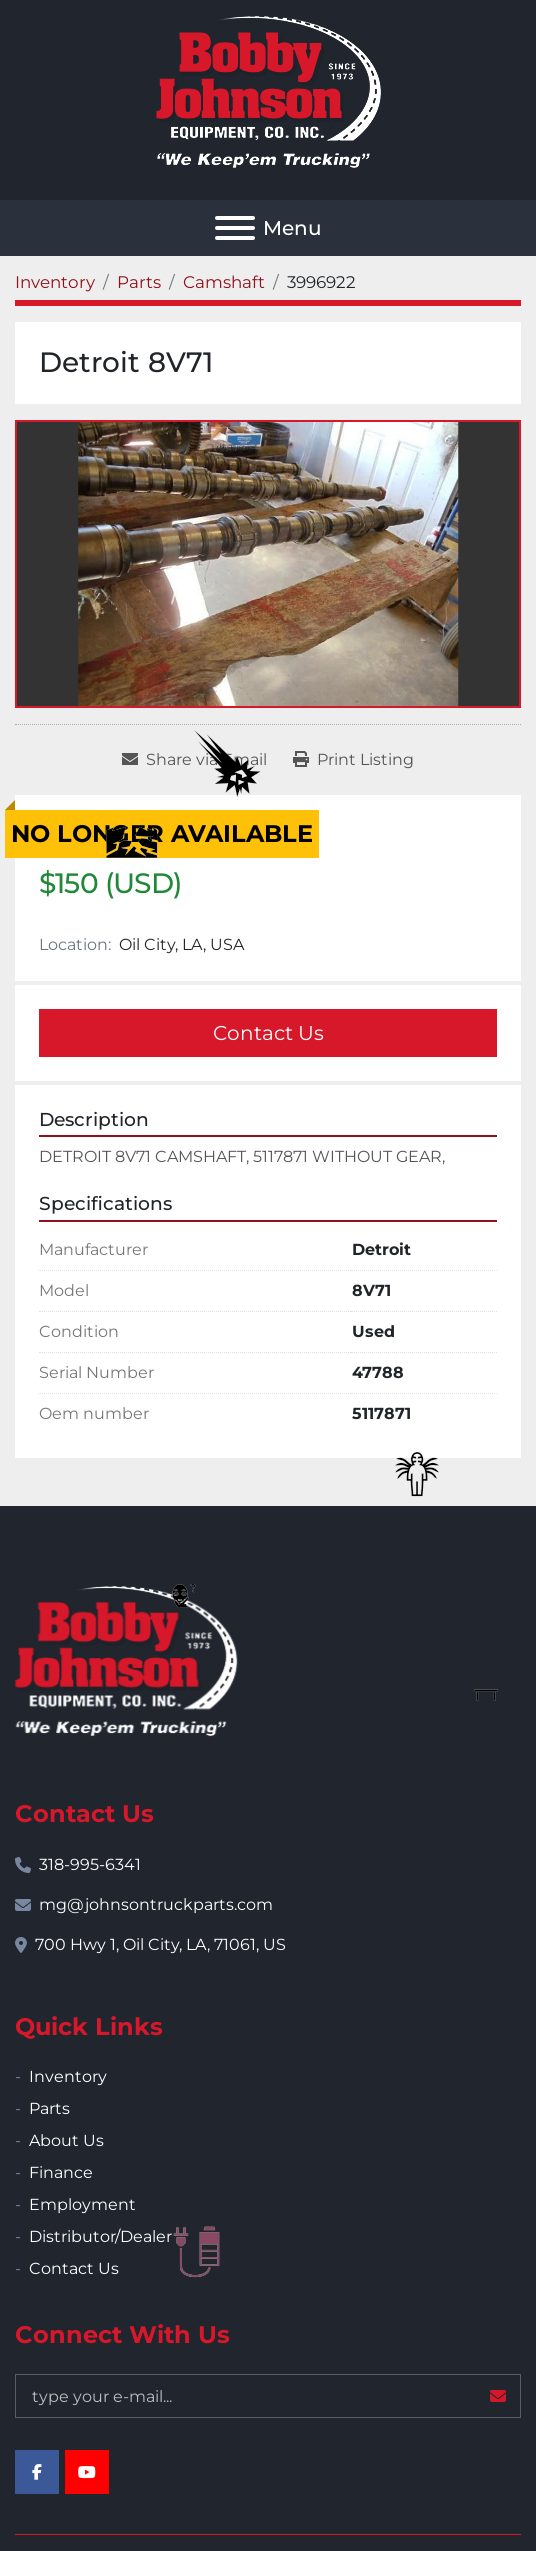 This screenshot has height=2551, width=536. I want to click on view or edit table data, so click(486, 1689).